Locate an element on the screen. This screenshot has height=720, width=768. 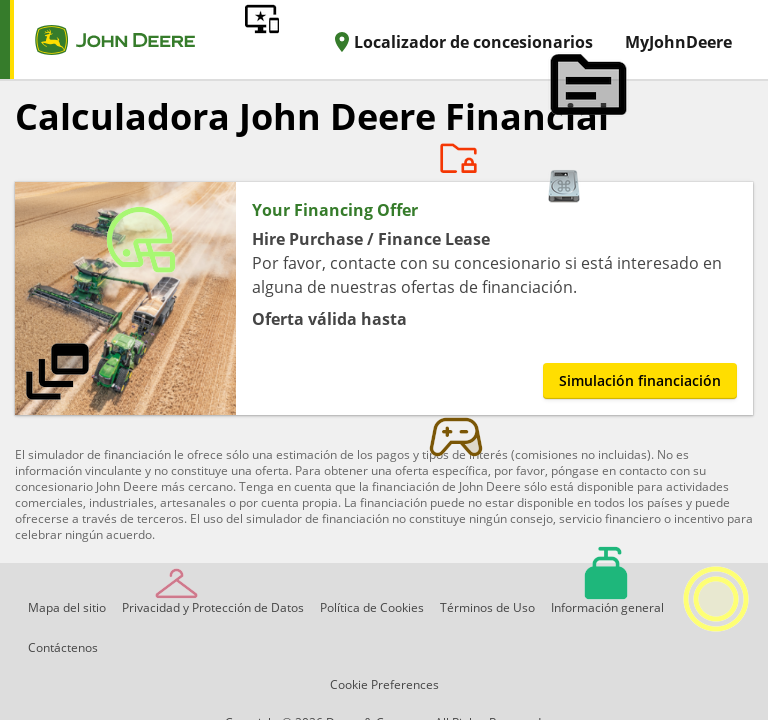
access hand washing or hygiene instructions is located at coordinates (606, 574).